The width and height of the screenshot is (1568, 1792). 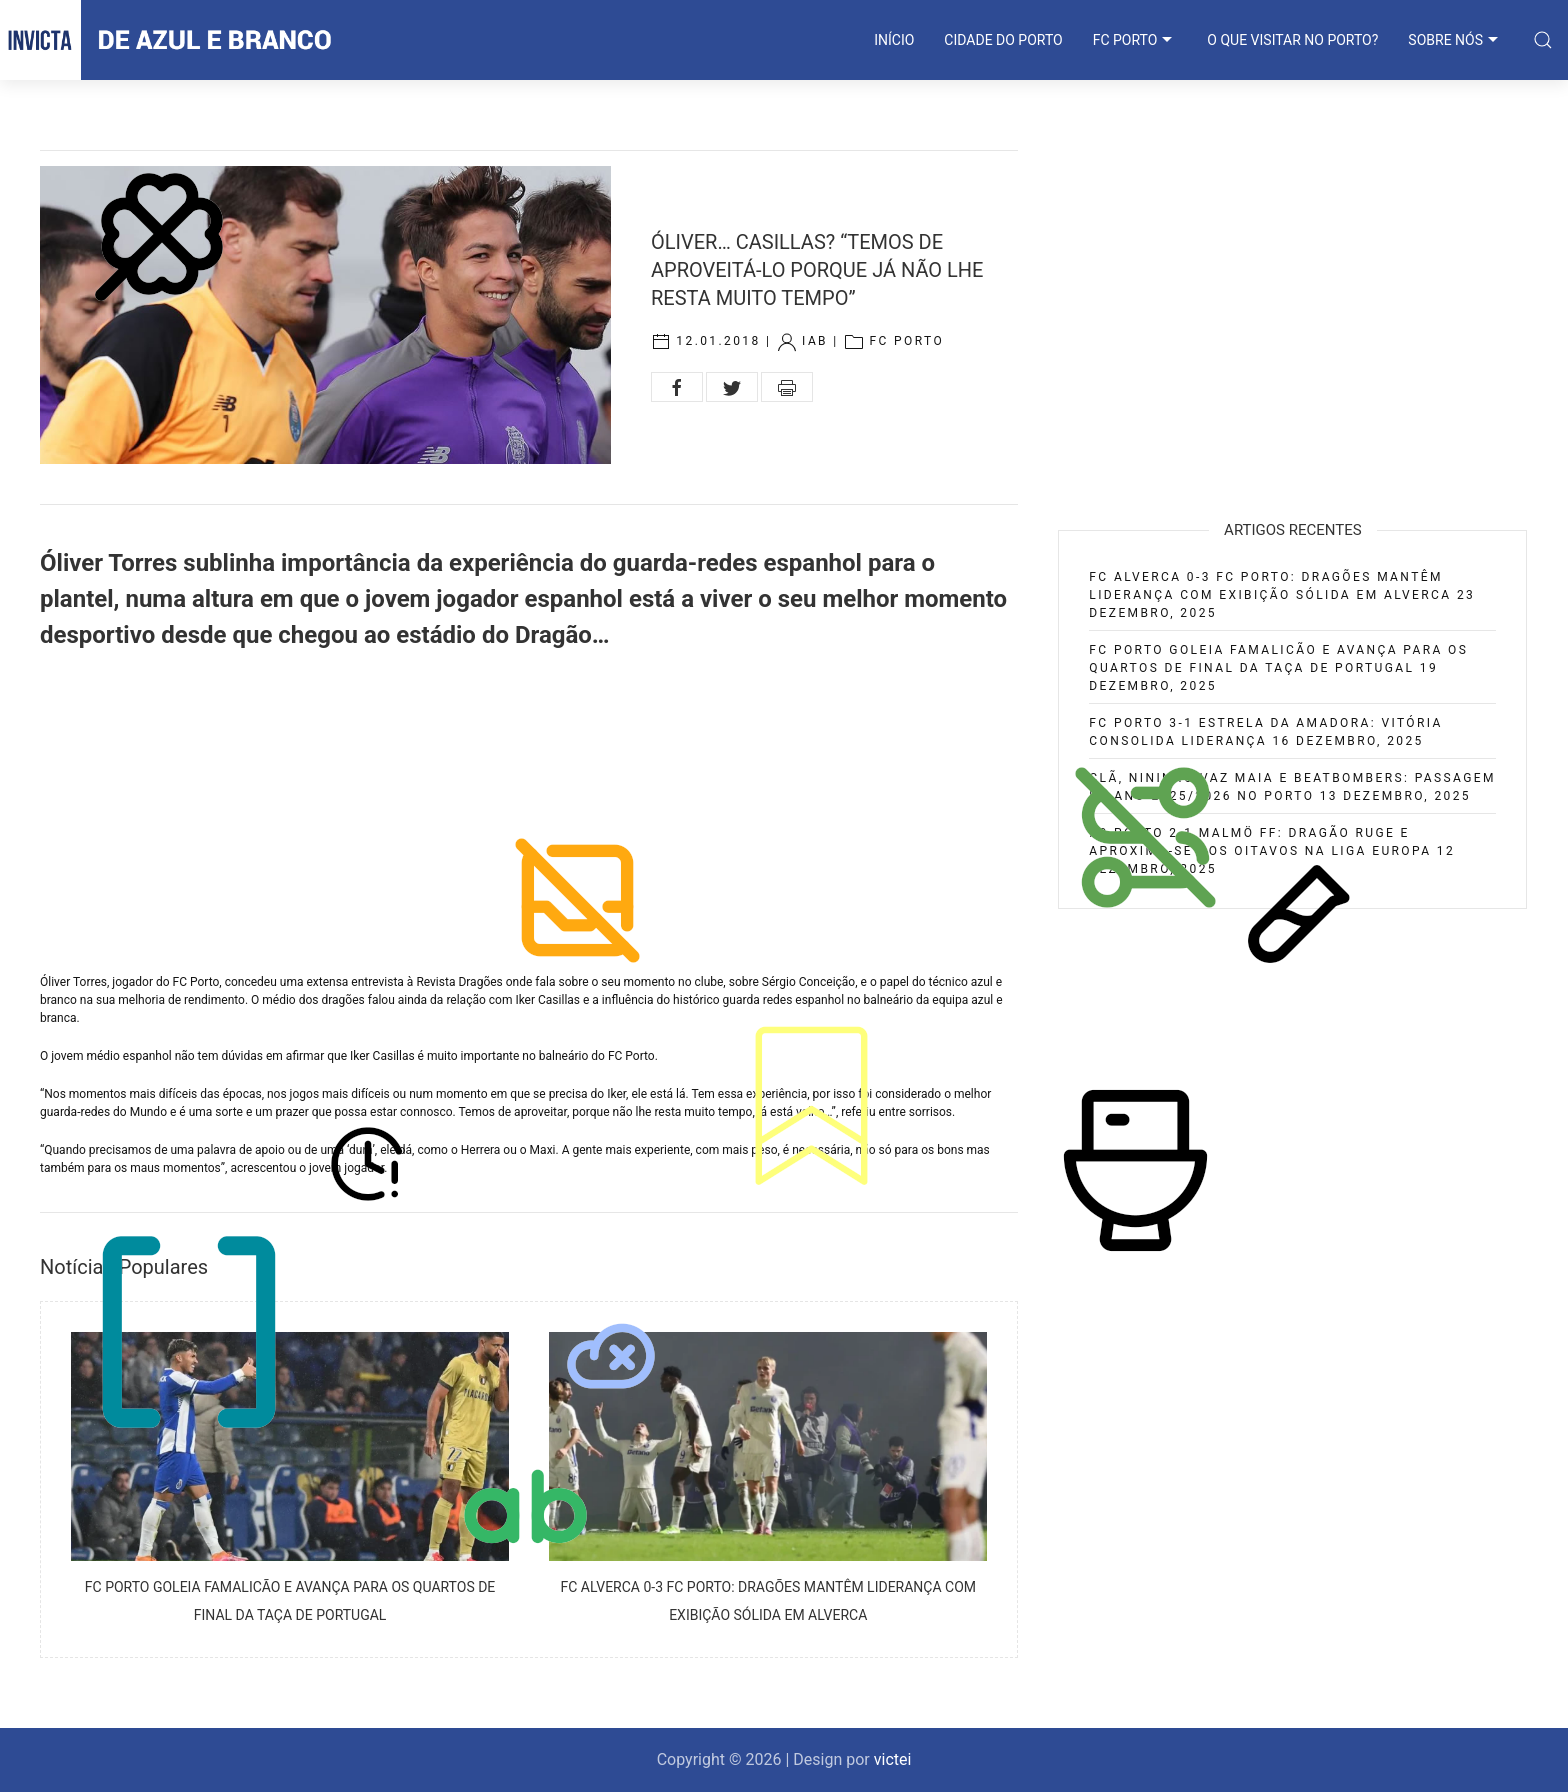 What do you see at coordinates (577, 900) in the screenshot?
I see `inbox disabled or unavailable` at bounding box center [577, 900].